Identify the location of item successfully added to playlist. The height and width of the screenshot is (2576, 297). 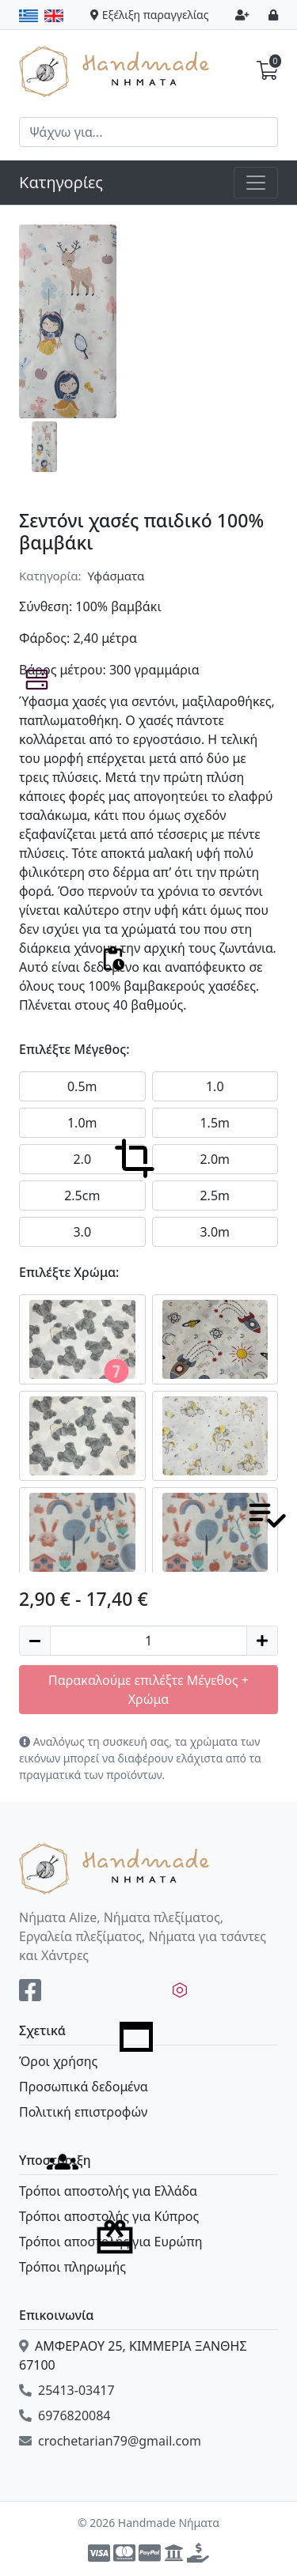
(267, 1514).